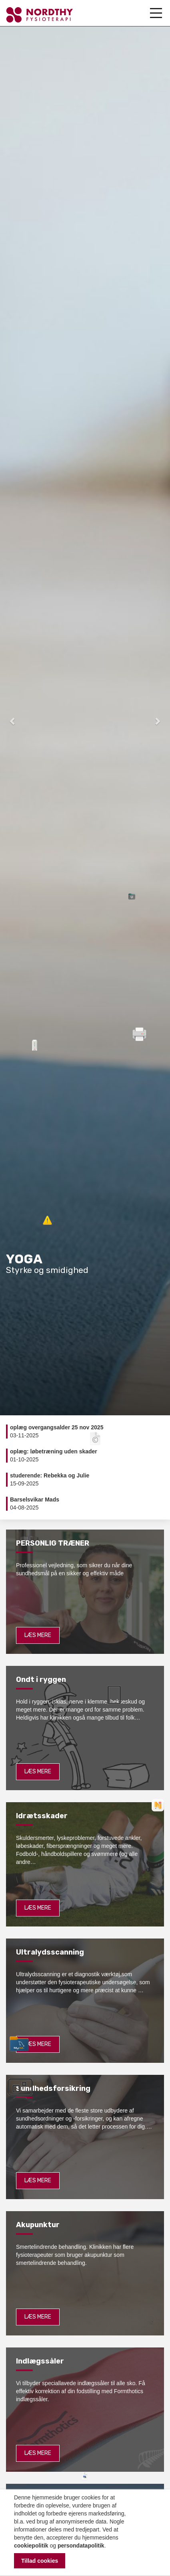 This screenshot has height=2576, width=170. What do you see at coordinates (34, 1045) in the screenshot?
I see `indicates UPS battery backup device connected` at bounding box center [34, 1045].